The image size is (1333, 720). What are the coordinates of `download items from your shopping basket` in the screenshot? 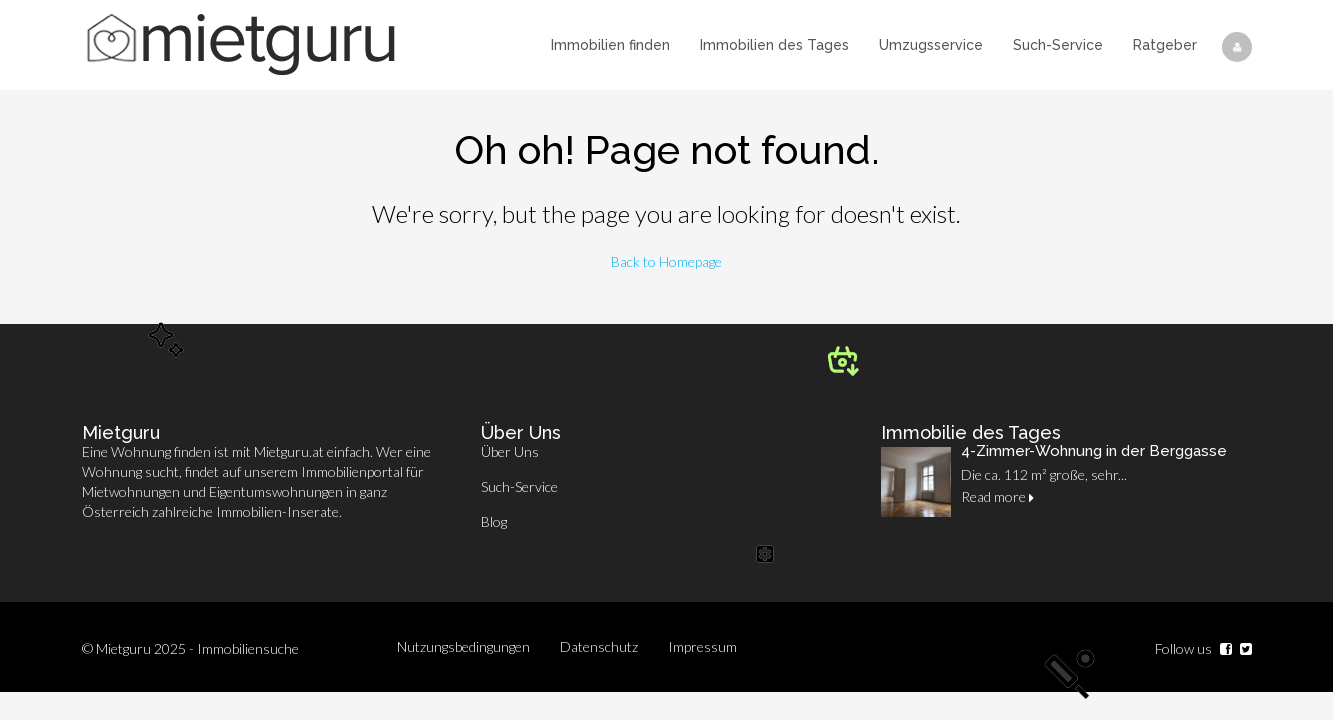 It's located at (842, 359).